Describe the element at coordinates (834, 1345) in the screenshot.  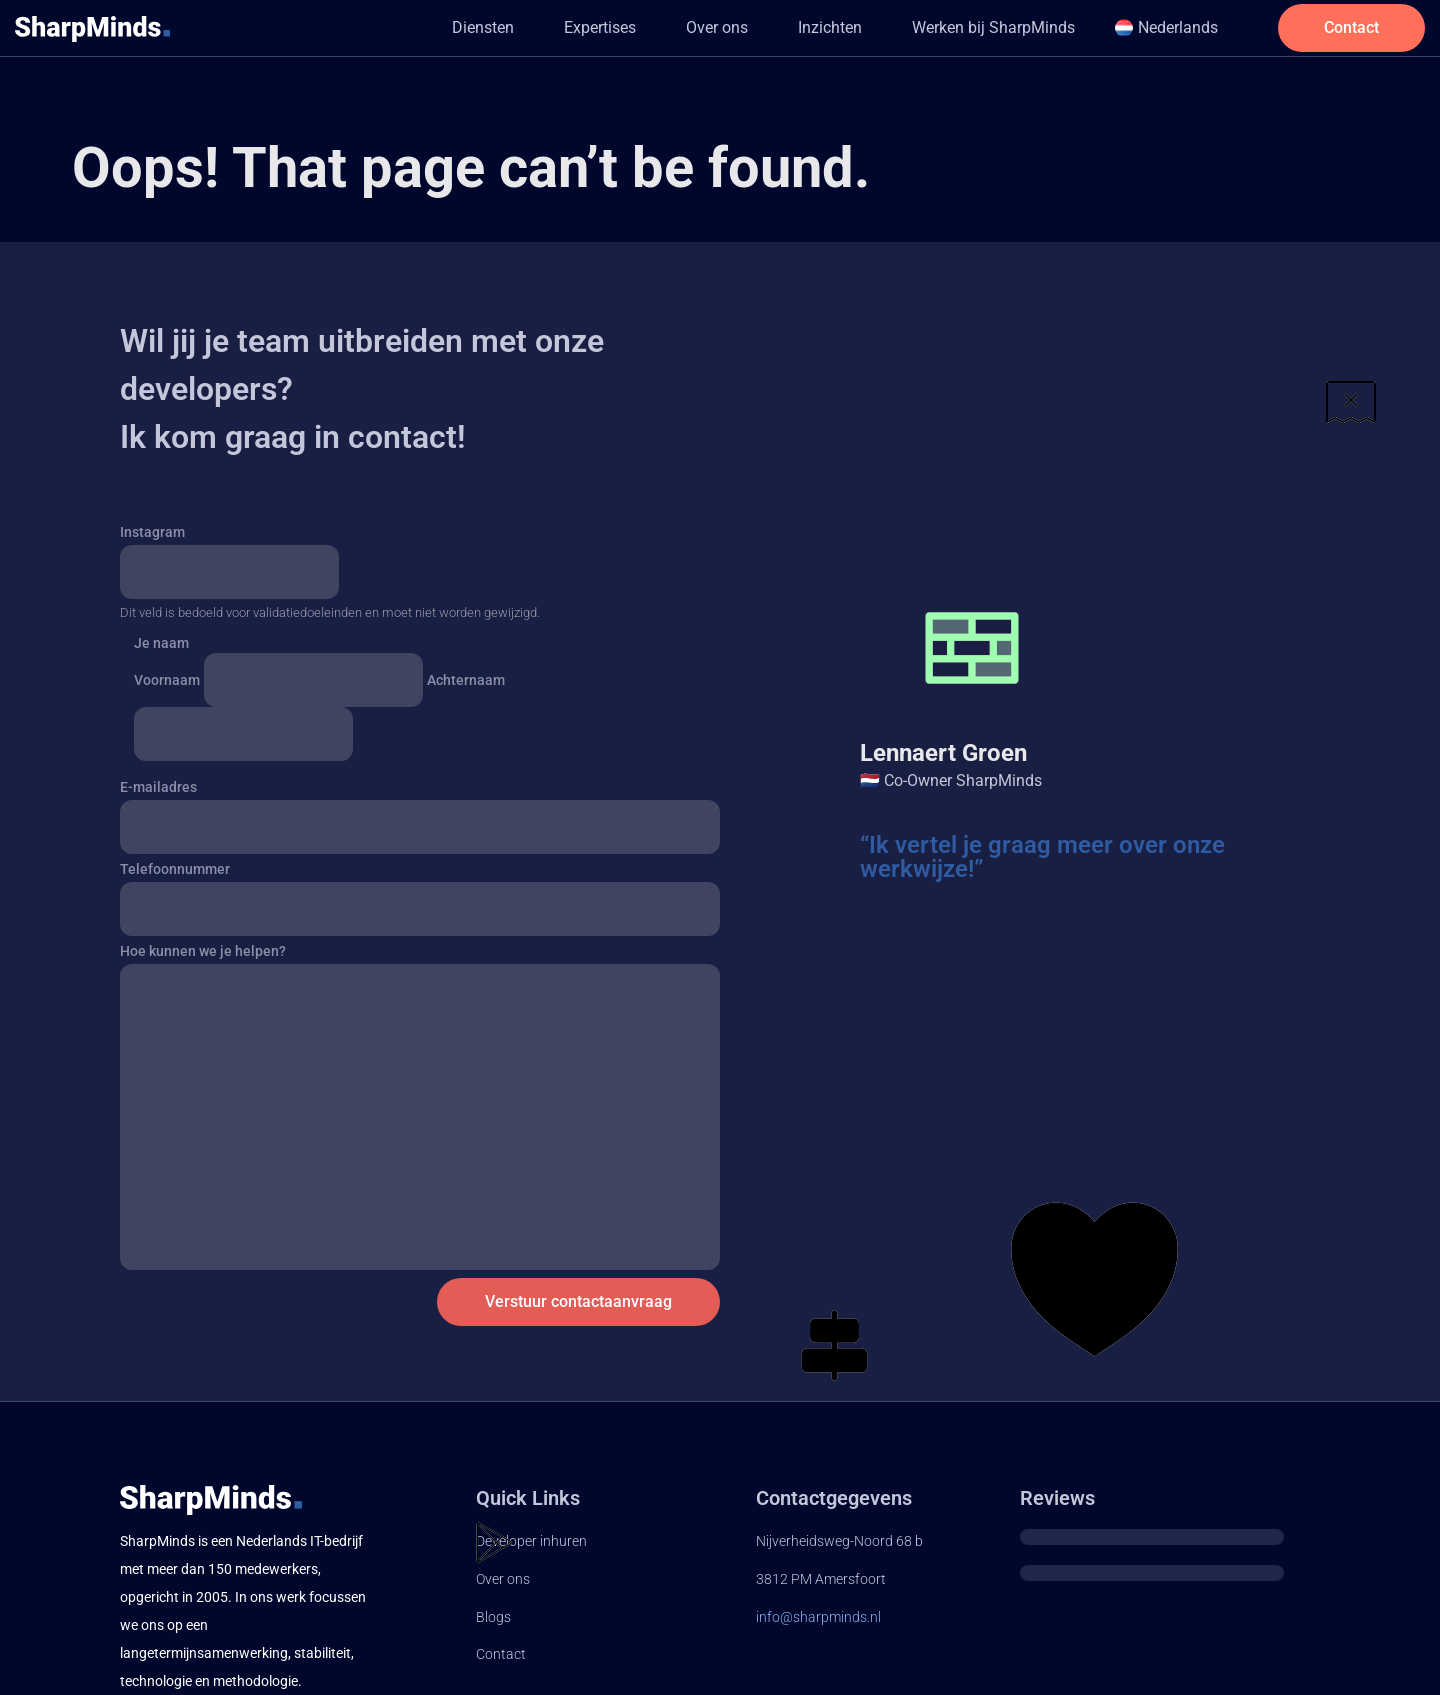
I see `align objects to horizontal center` at that location.